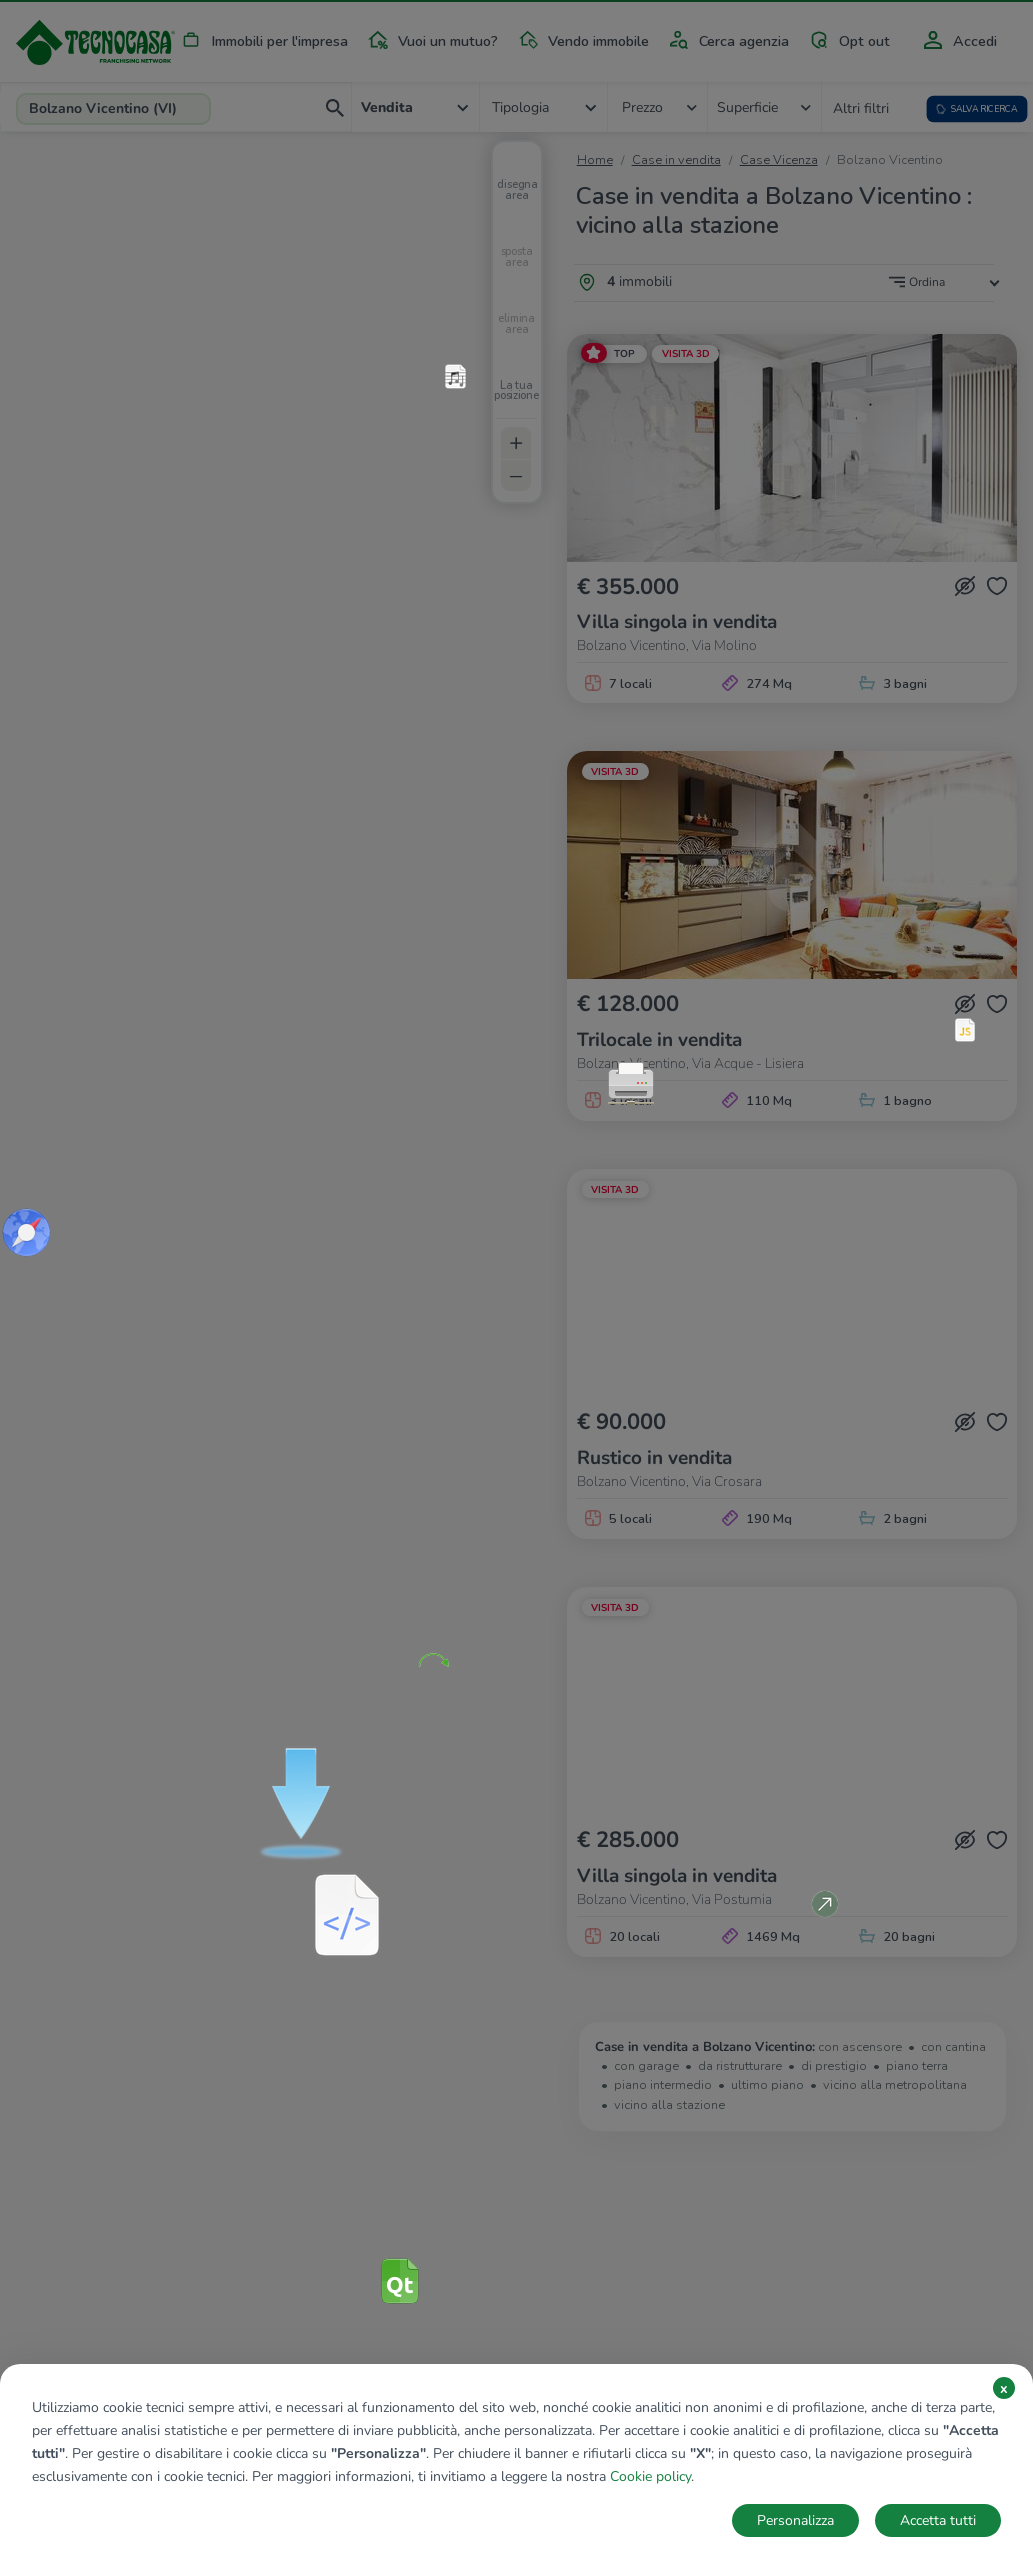  Describe the element at coordinates (347, 1915) in the screenshot. I see `an HTML or web document file` at that location.